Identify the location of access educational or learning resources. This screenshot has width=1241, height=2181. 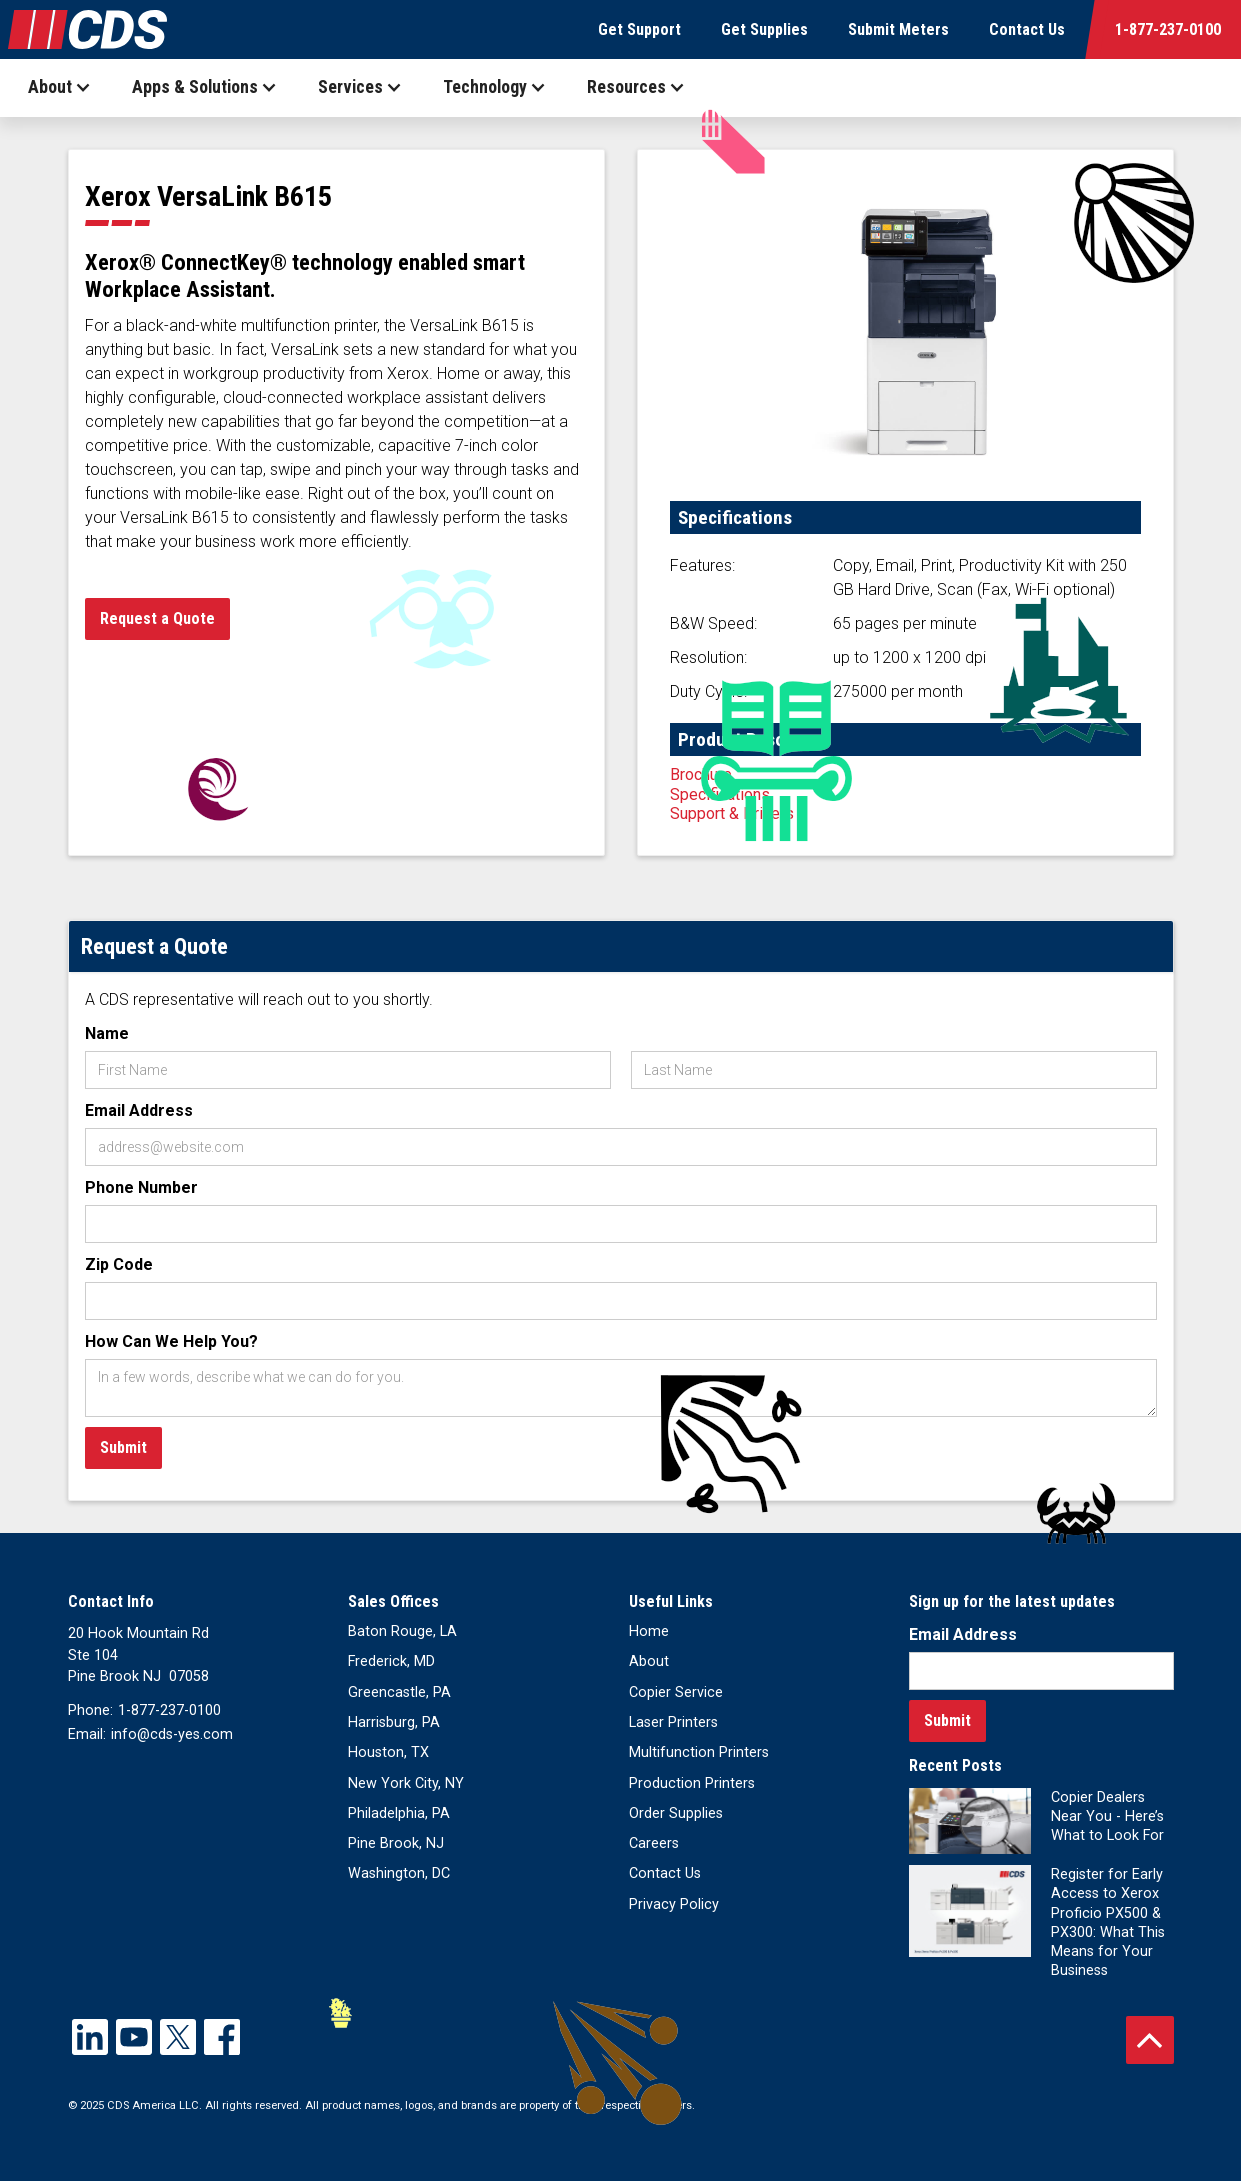
(776, 758).